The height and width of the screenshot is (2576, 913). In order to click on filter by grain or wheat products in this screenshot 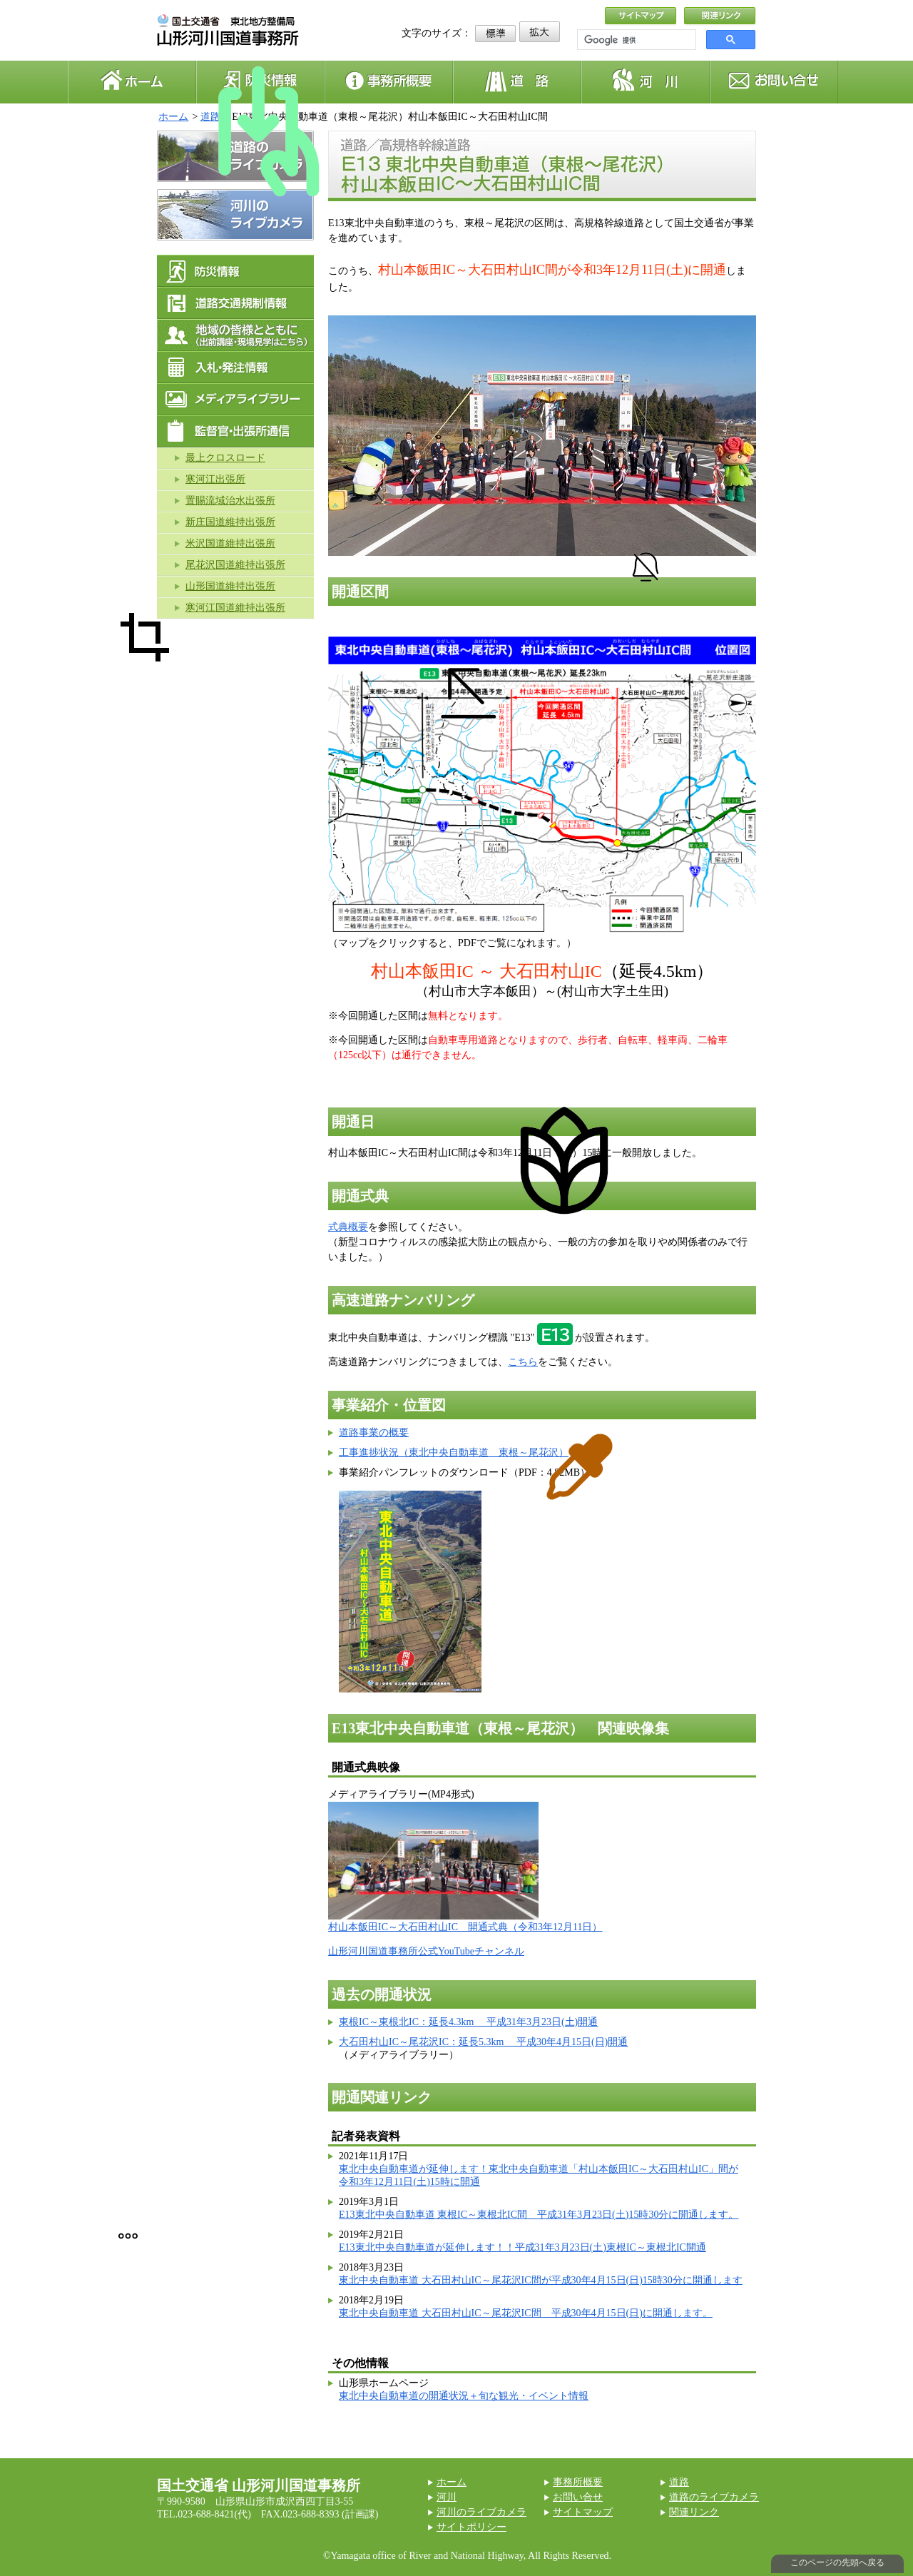, I will do `click(564, 1162)`.